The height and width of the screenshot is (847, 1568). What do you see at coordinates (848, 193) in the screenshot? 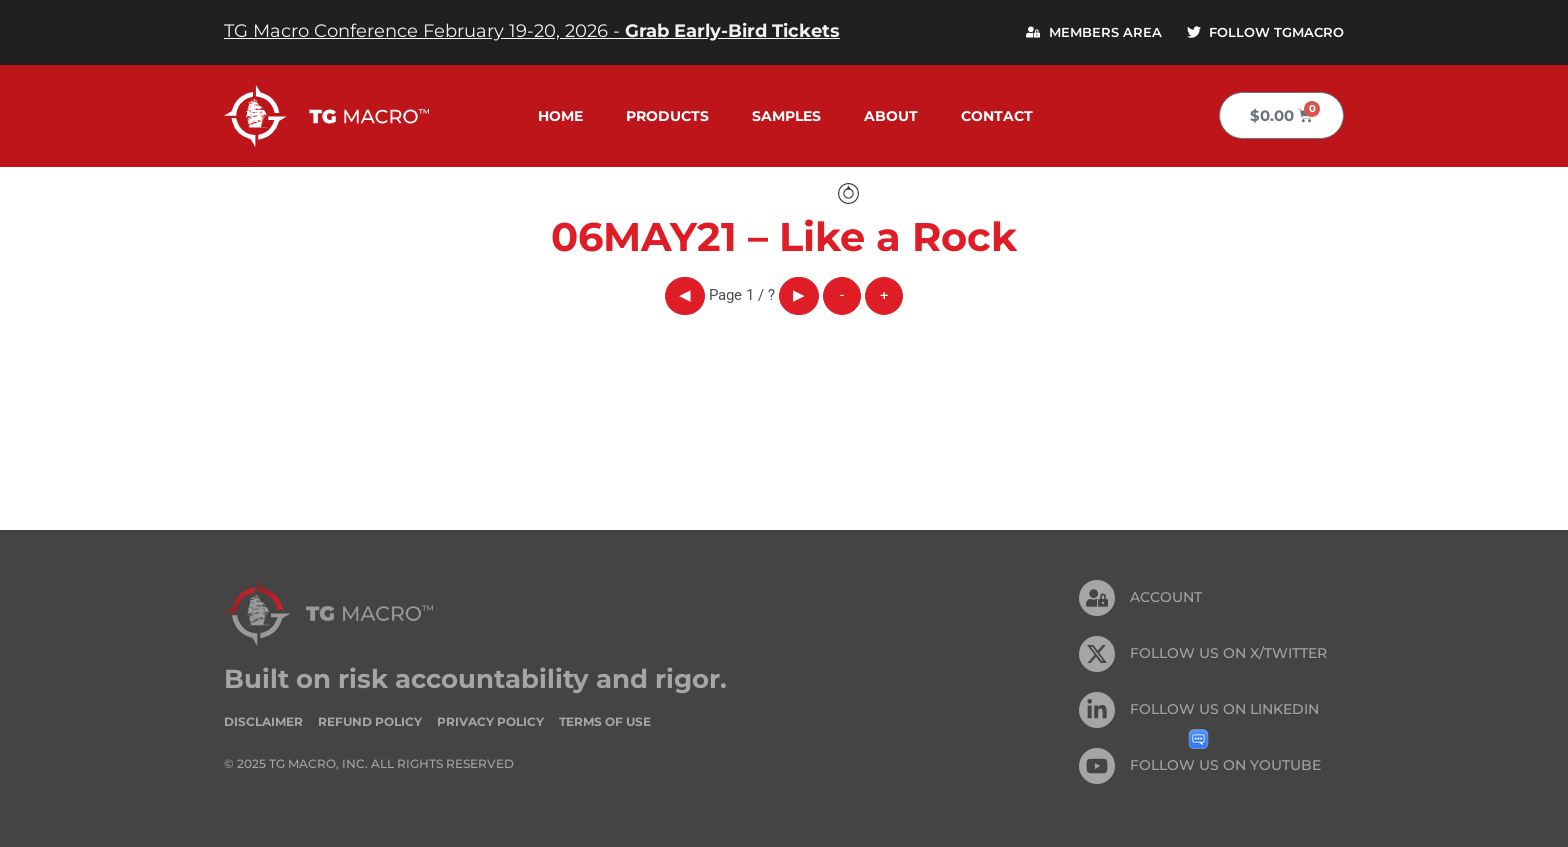
I see `access privacy settings` at bounding box center [848, 193].